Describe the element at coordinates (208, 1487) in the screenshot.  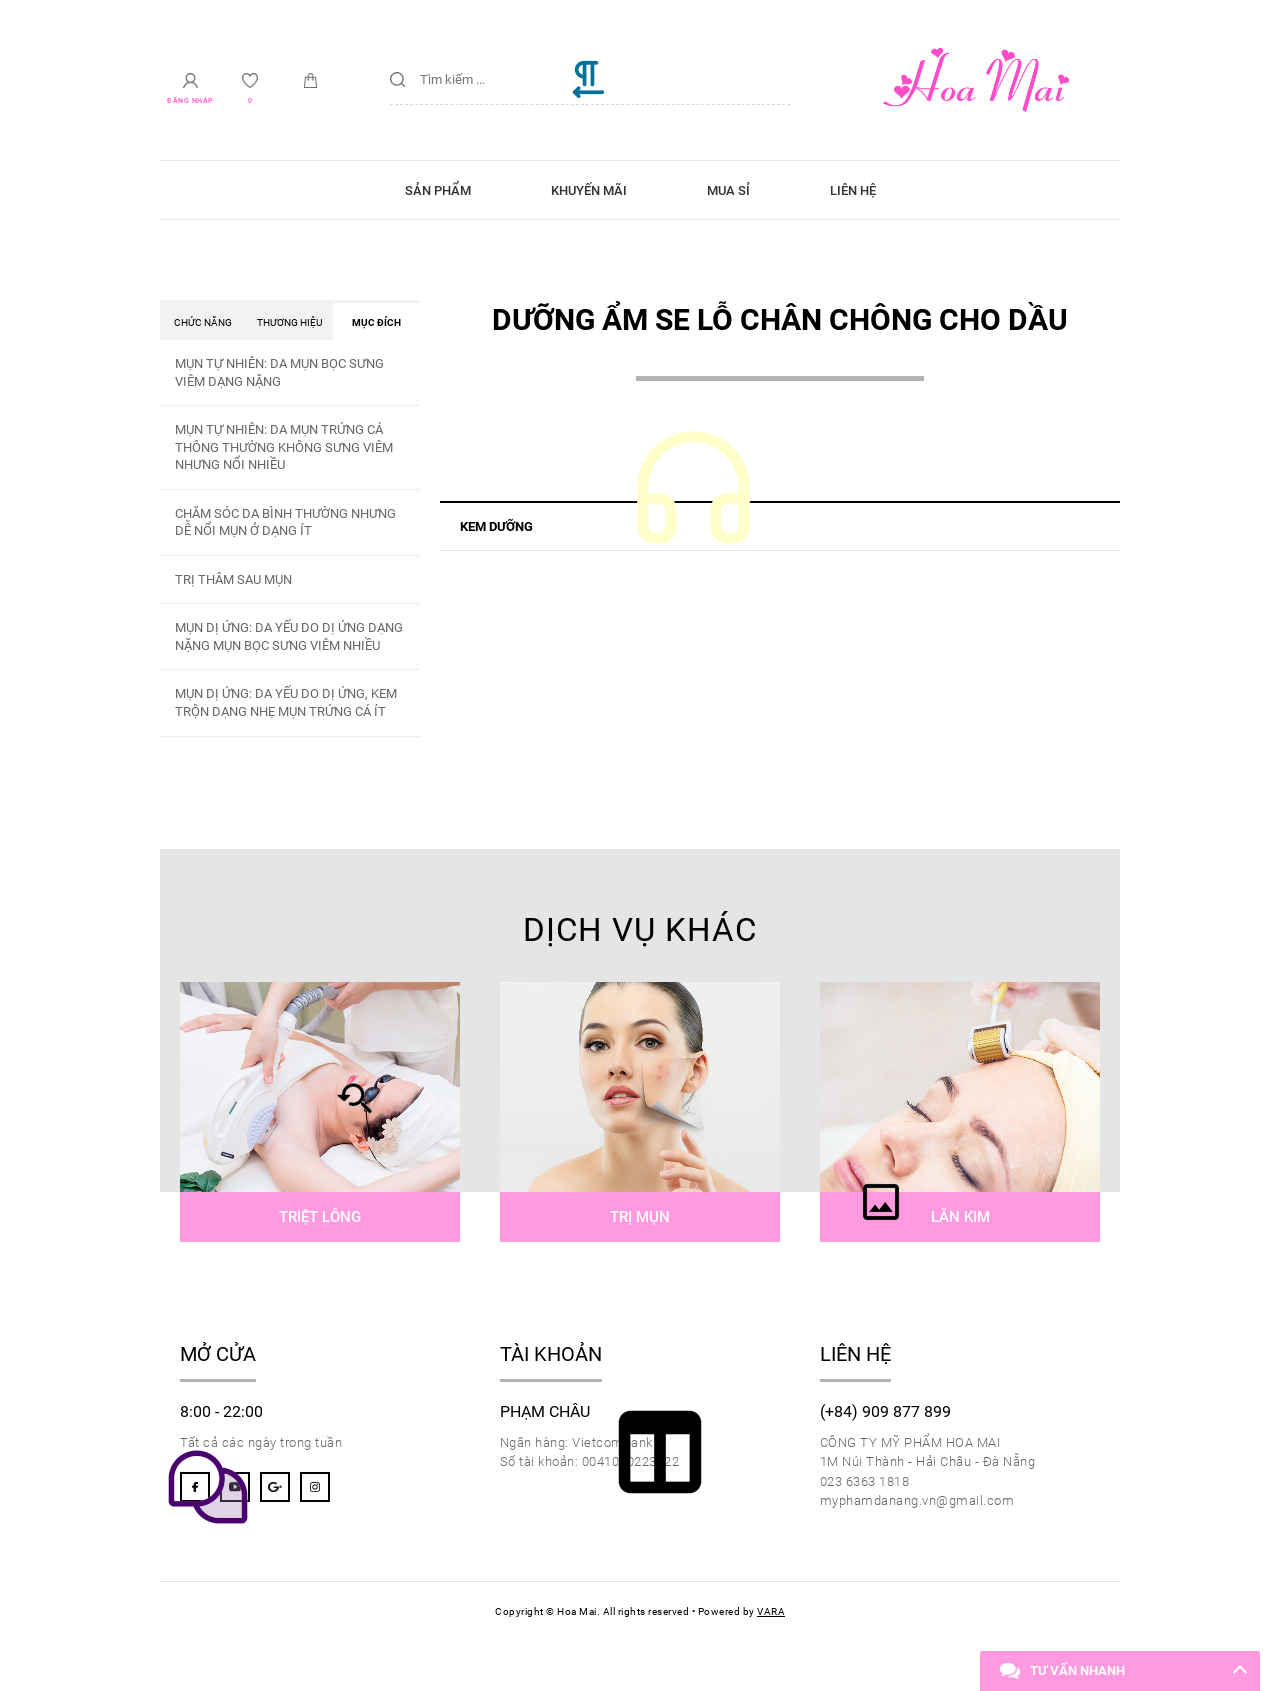
I see `open chat or messaging` at that location.